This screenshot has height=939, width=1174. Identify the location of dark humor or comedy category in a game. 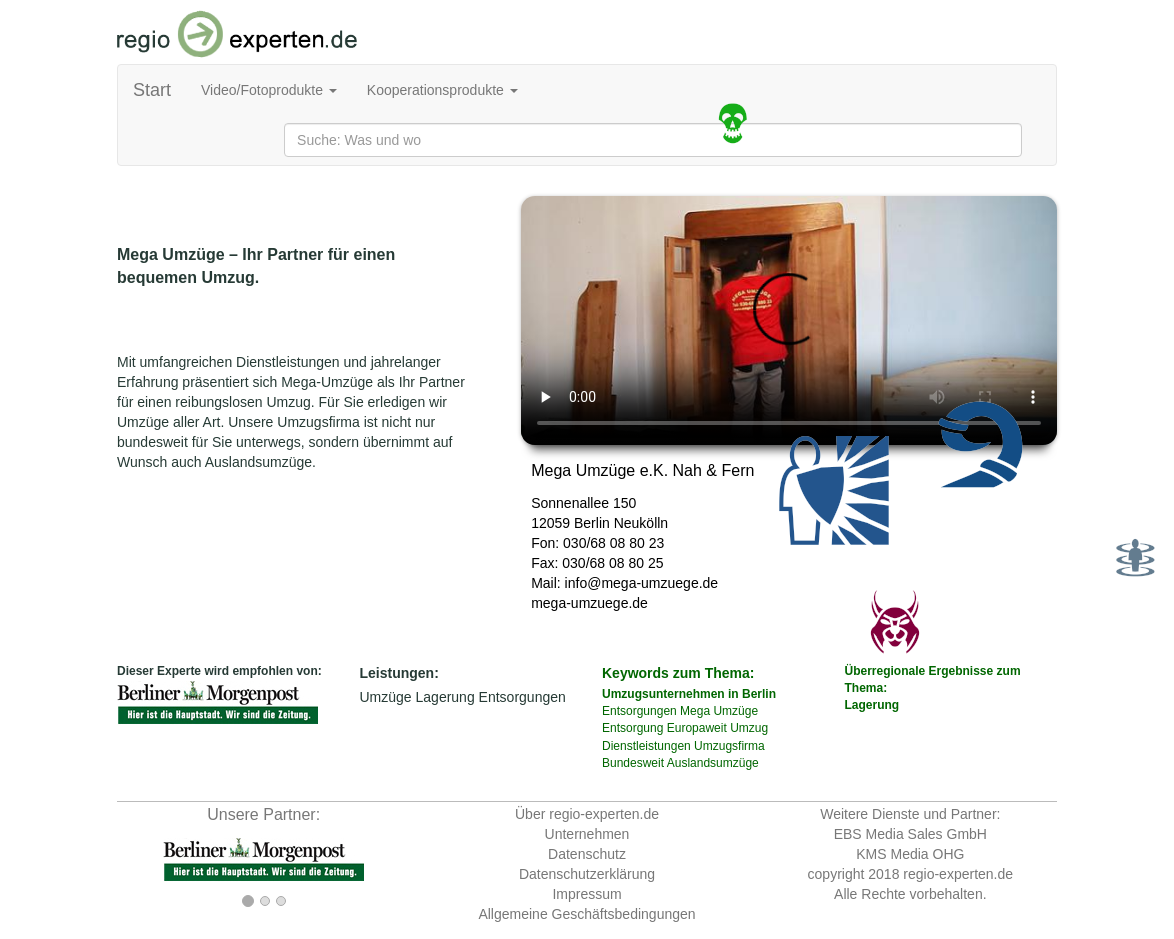
(732, 123).